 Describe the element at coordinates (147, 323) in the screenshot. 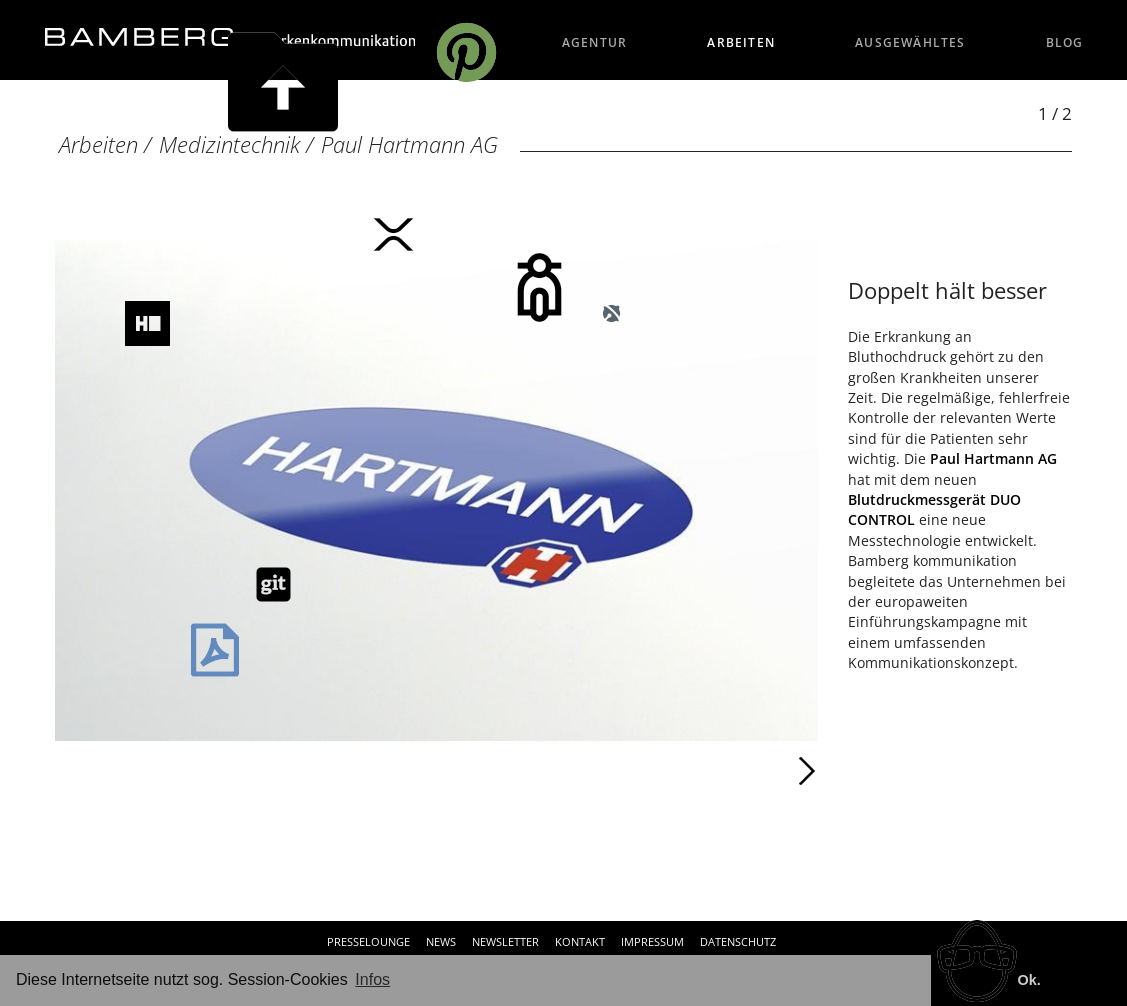

I see `link to HackerRank profile` at that location.